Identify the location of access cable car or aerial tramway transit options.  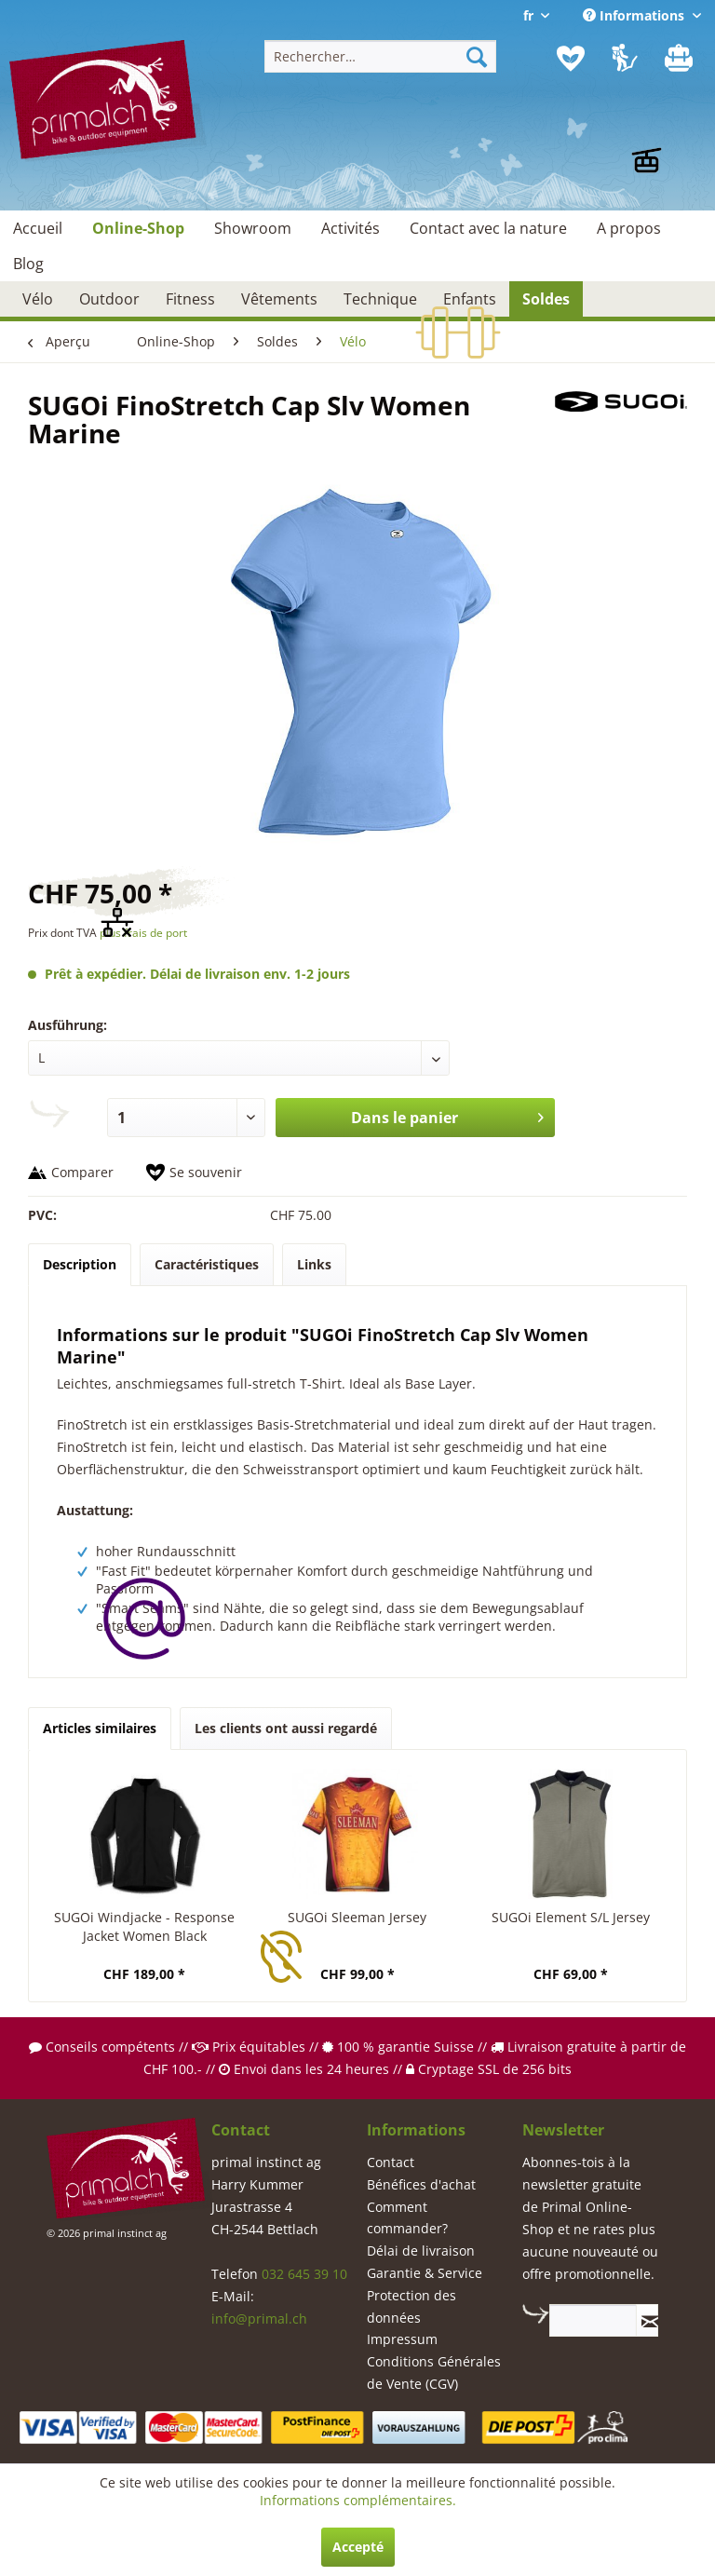
(646, 160).